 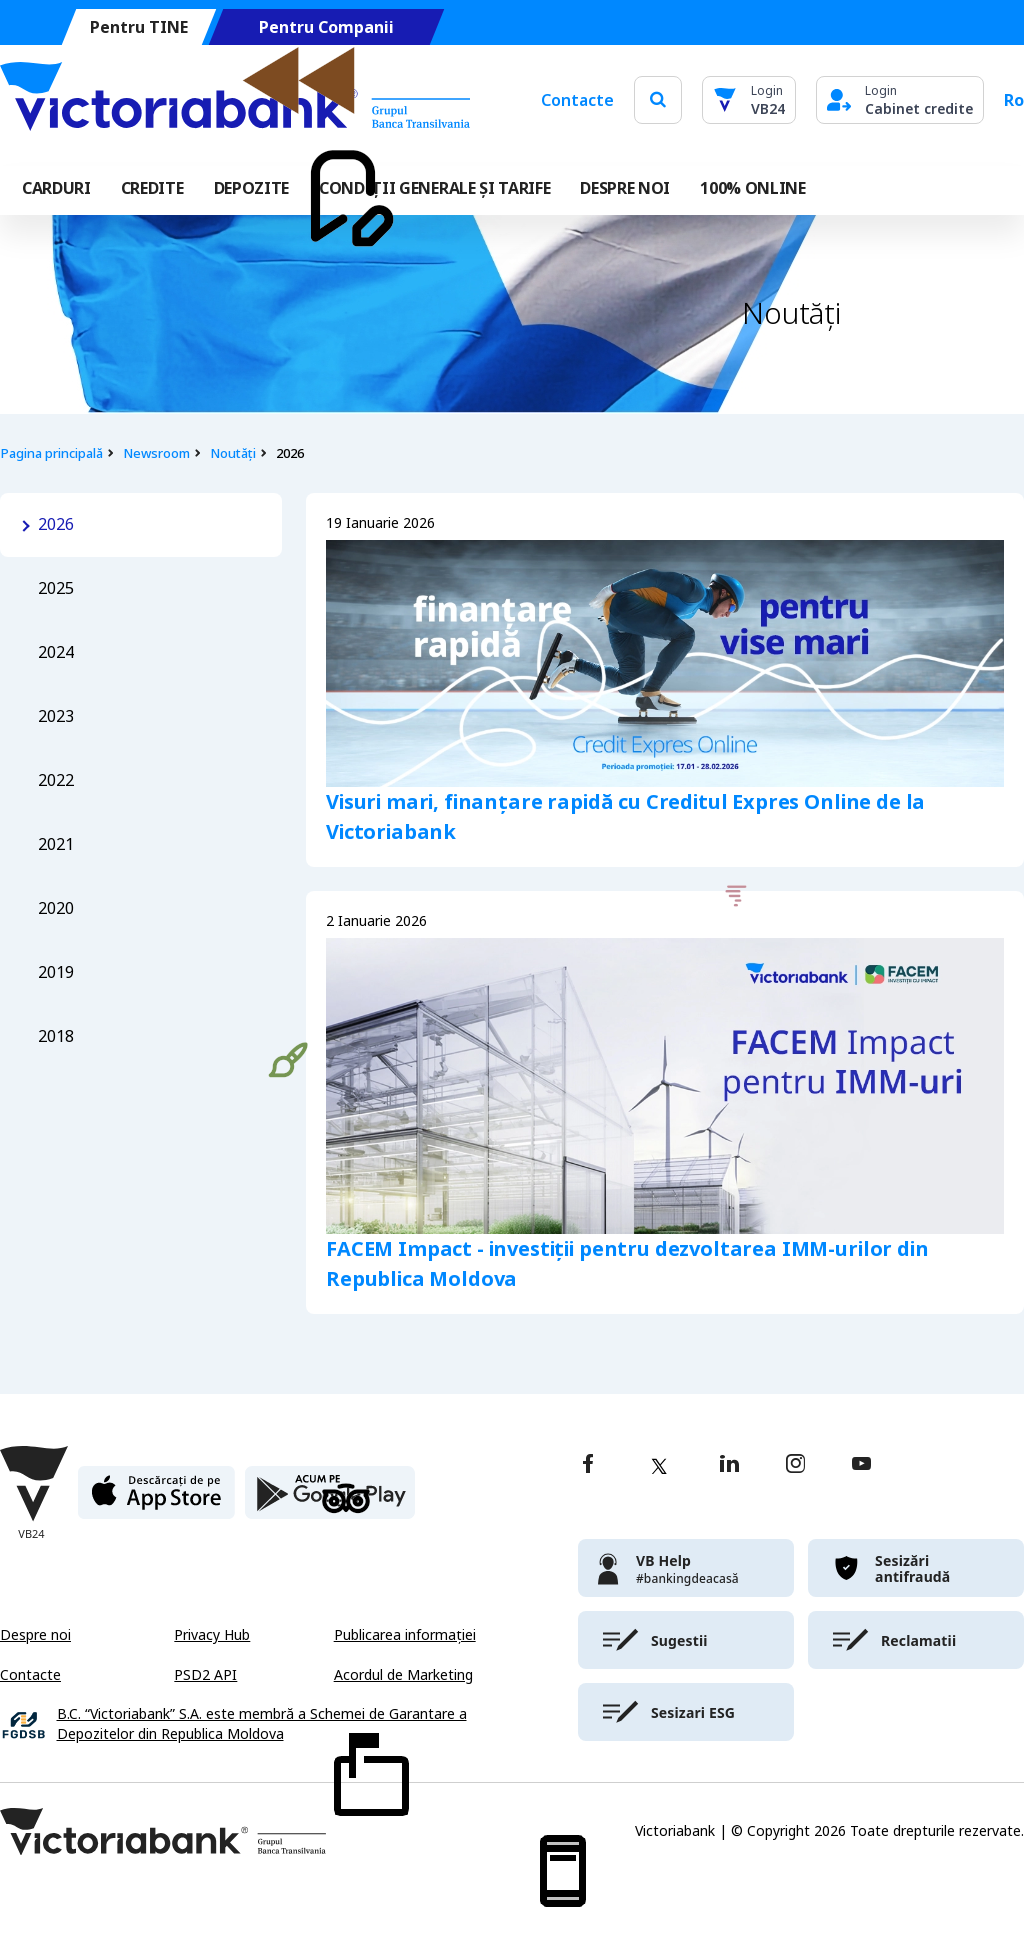 What do you see at coordinates (343, 196) in the screenshot?
I see `edit a saved bookmark` at bounding box center [343, 196].